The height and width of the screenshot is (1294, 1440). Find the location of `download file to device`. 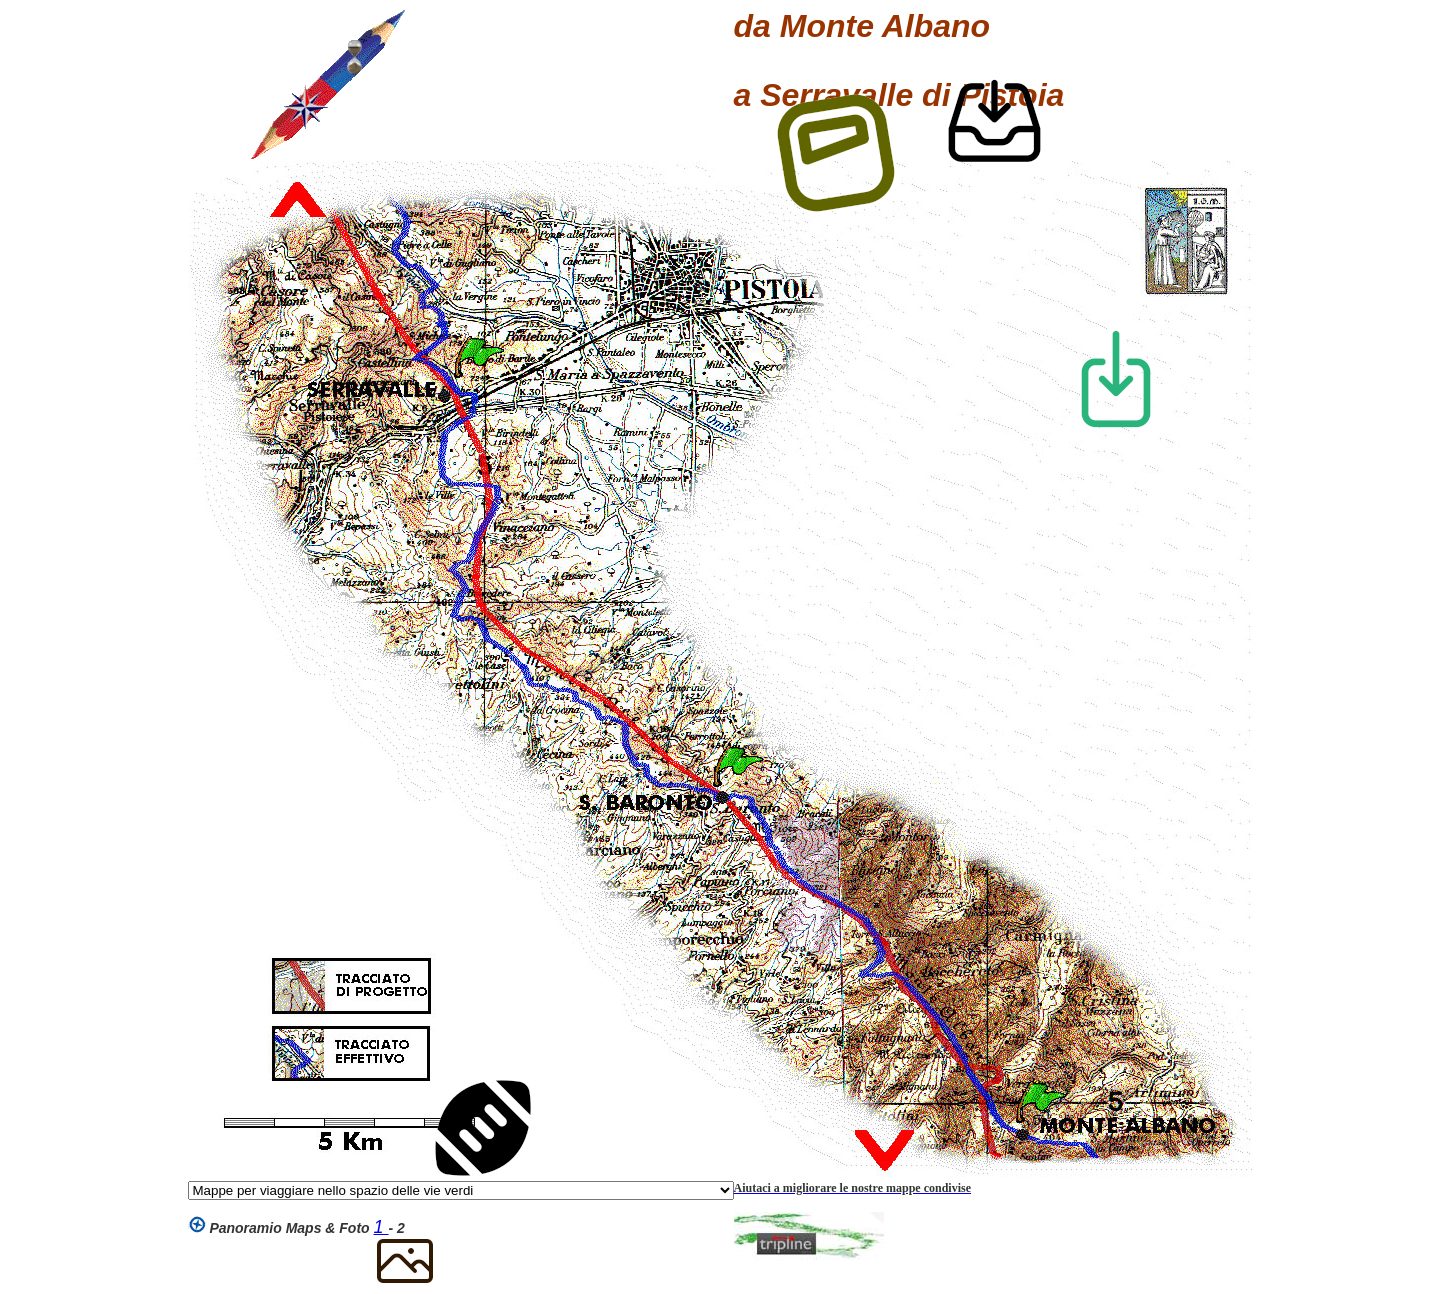

download file to device is located at coordinates (1116, 379).